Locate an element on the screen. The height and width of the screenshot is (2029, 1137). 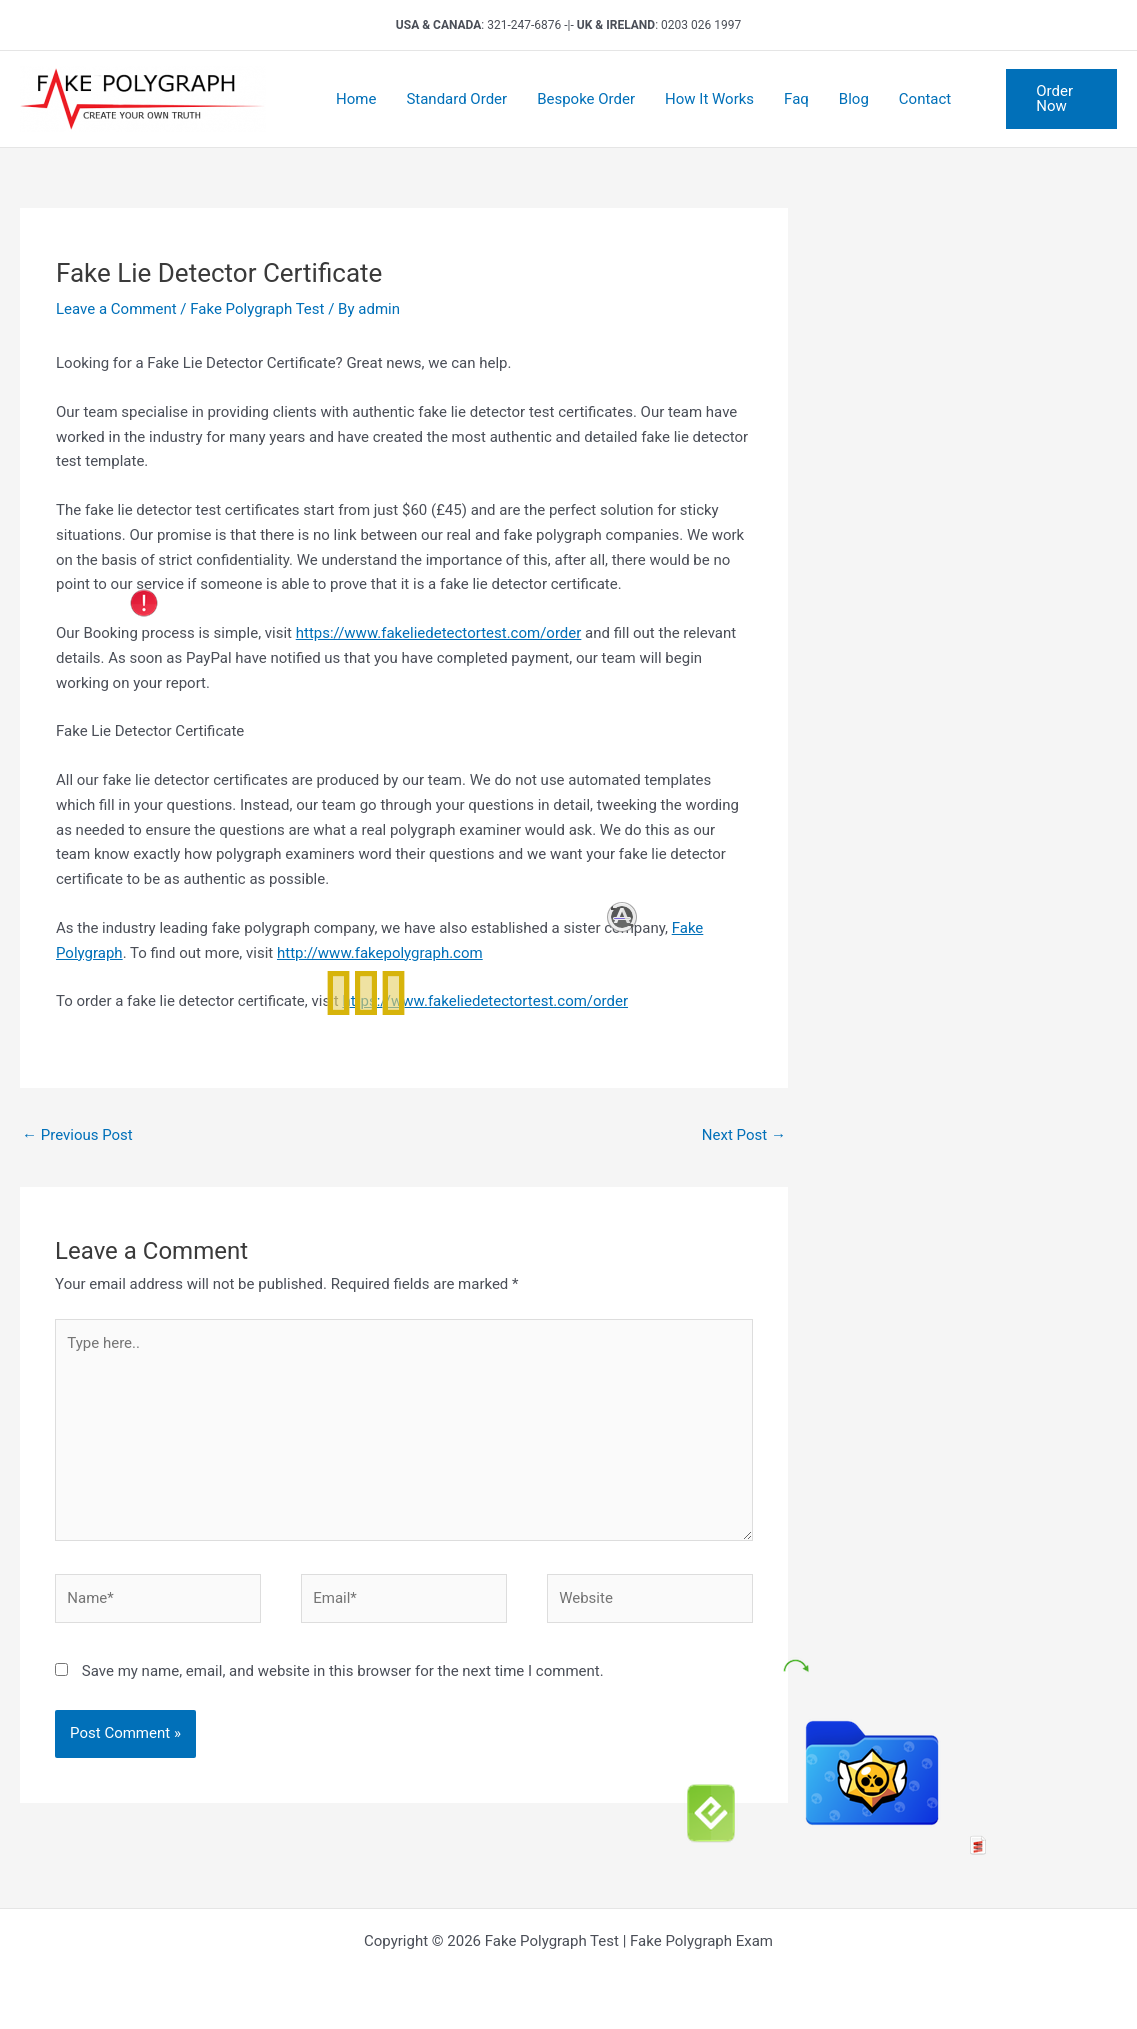
open brawl stars game files folder is located at coordinates (871, 1776).